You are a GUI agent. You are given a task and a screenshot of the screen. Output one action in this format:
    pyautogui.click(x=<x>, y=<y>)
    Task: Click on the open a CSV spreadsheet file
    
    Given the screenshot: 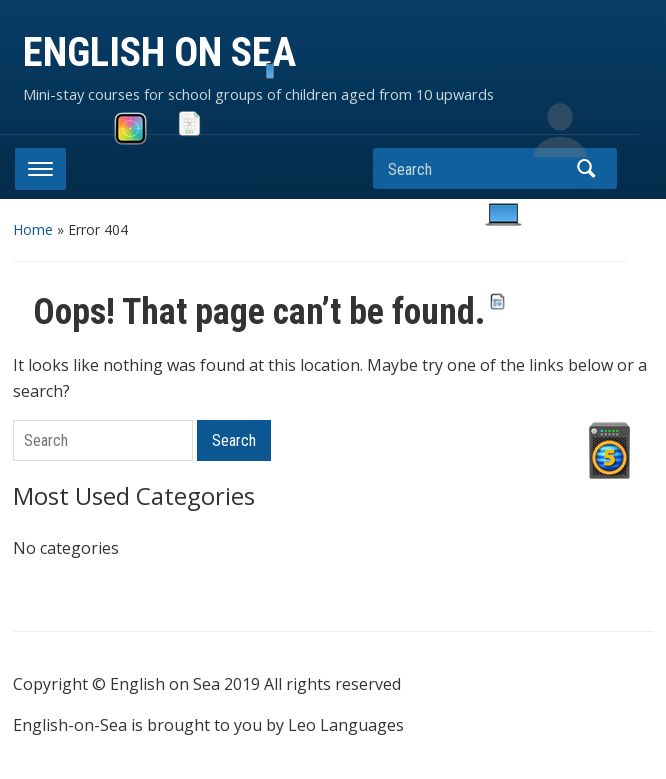 What is the action you would take?
    pyautogui.click(x=189, y=123)
    